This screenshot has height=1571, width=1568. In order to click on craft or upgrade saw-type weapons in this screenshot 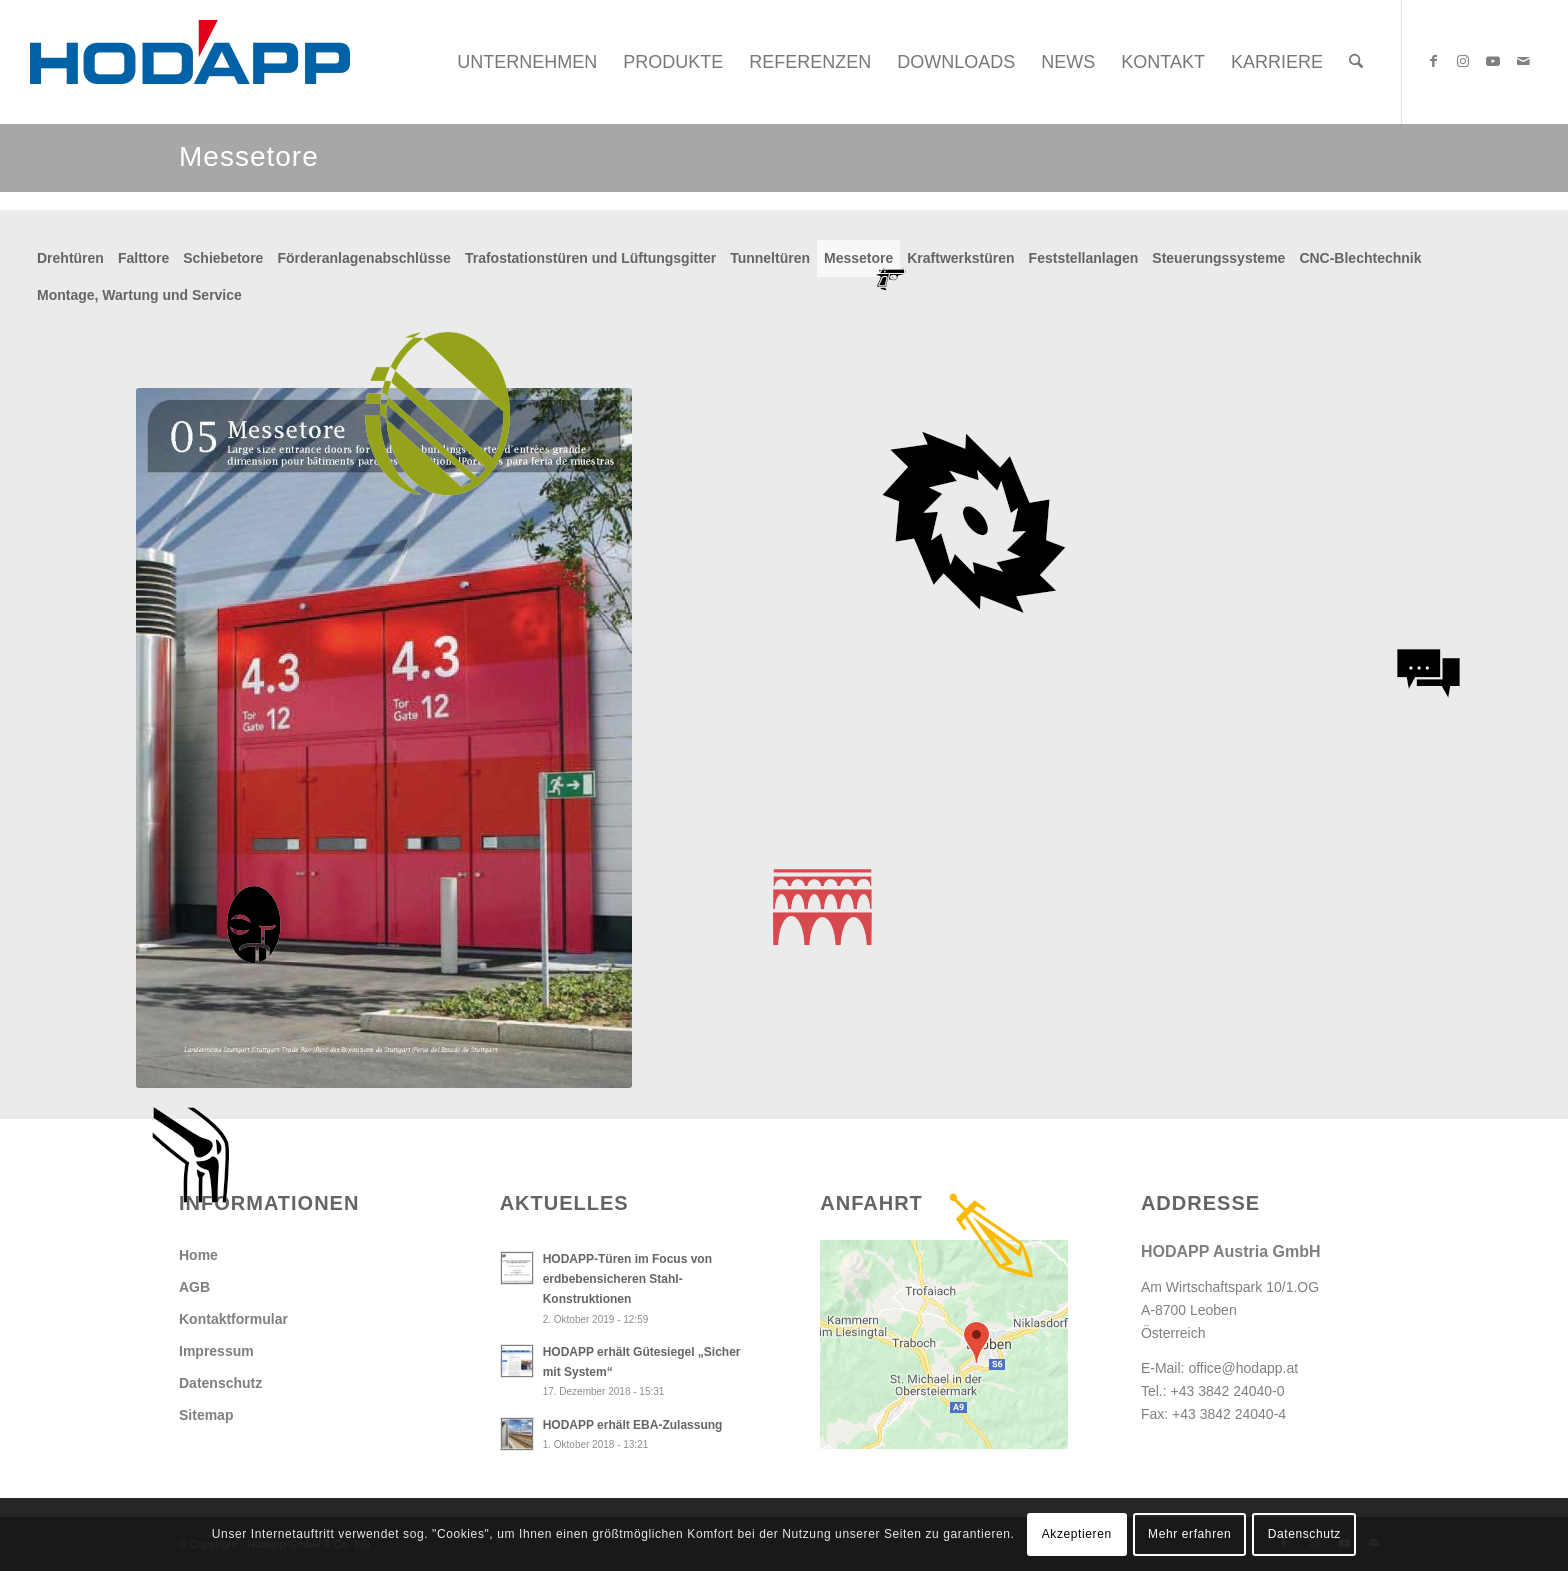, I will do `click(974, 522)`.